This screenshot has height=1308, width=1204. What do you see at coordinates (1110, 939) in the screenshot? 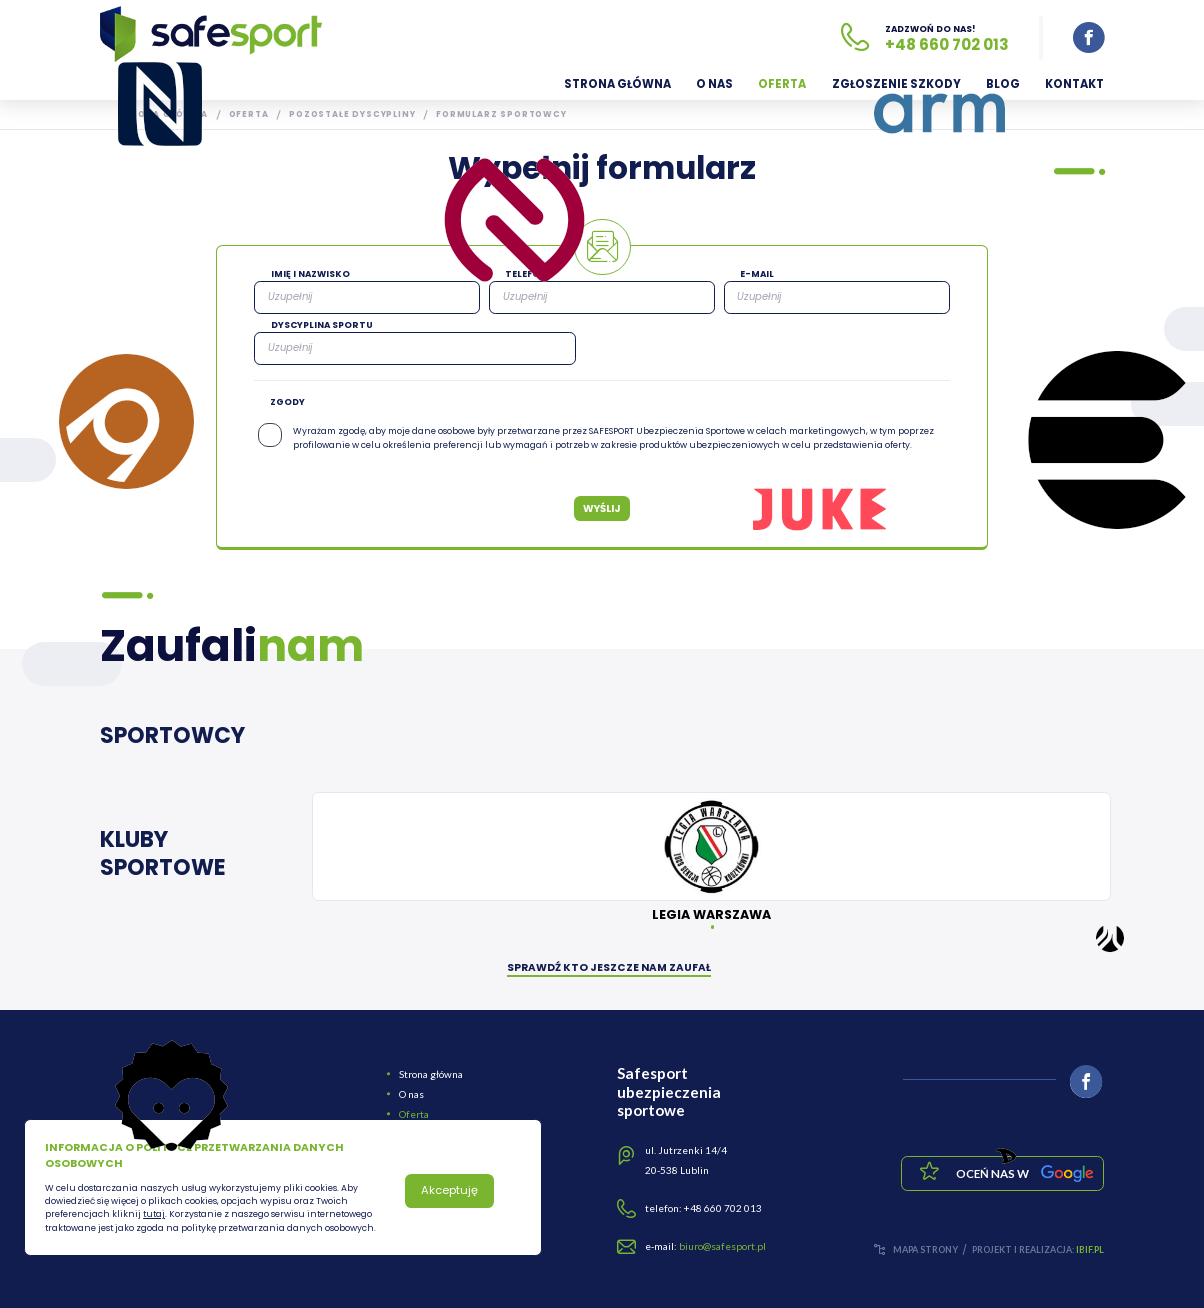
I see `roots development framework logo` at bounding box center [1110, 939].